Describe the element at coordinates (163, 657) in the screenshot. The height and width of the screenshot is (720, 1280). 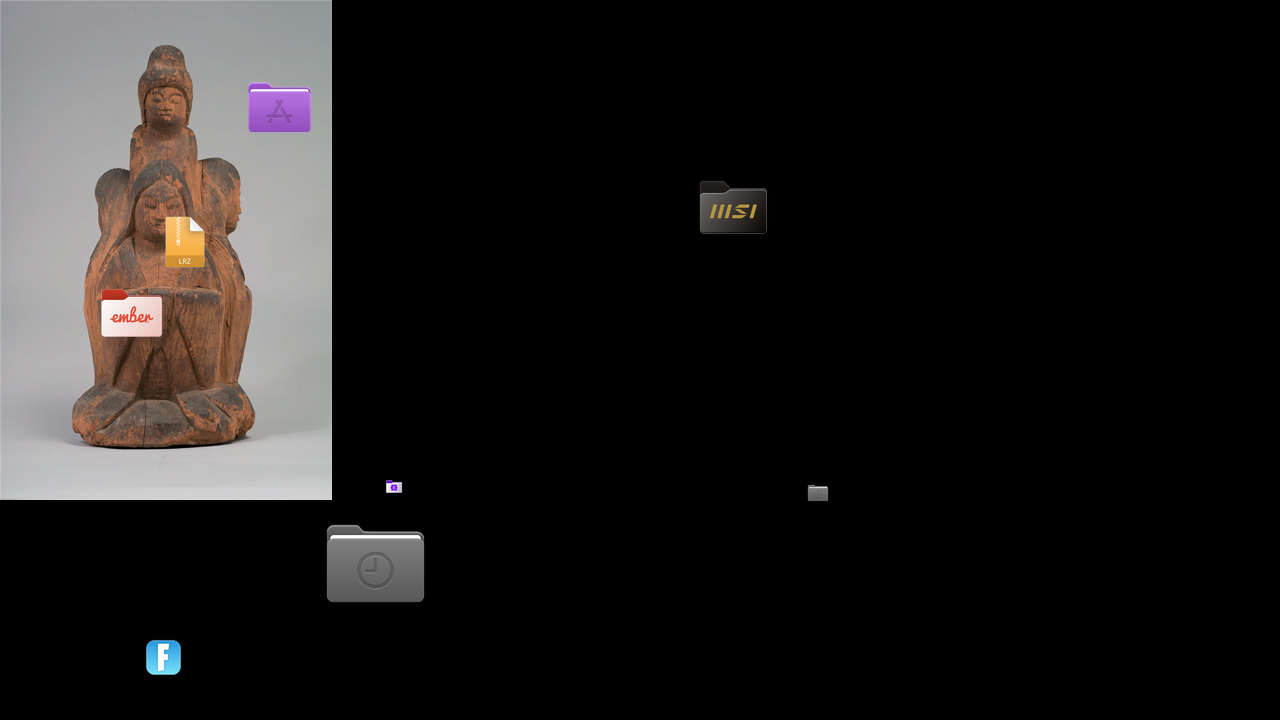
I see `launch Fortnite game` at that location.